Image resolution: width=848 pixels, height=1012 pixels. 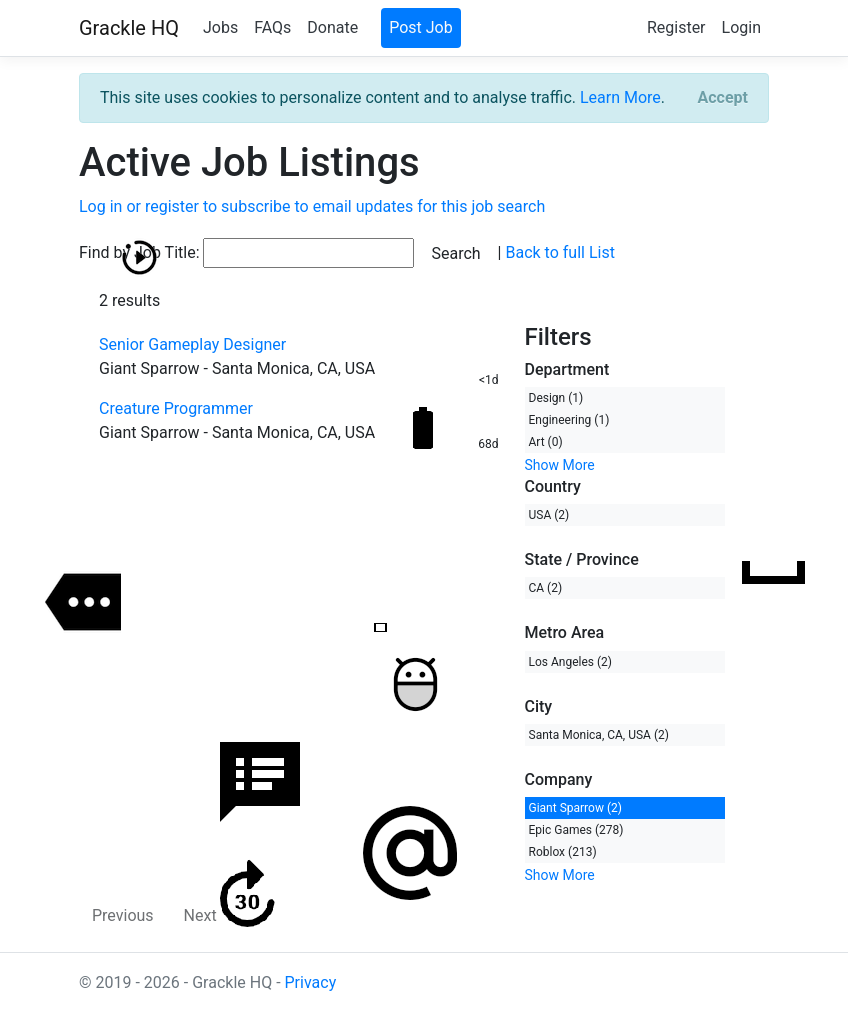 What do you see at coordinates (415, 683) in the screenshot?
I see `android device or system settings` at bounding box center [415, 683].